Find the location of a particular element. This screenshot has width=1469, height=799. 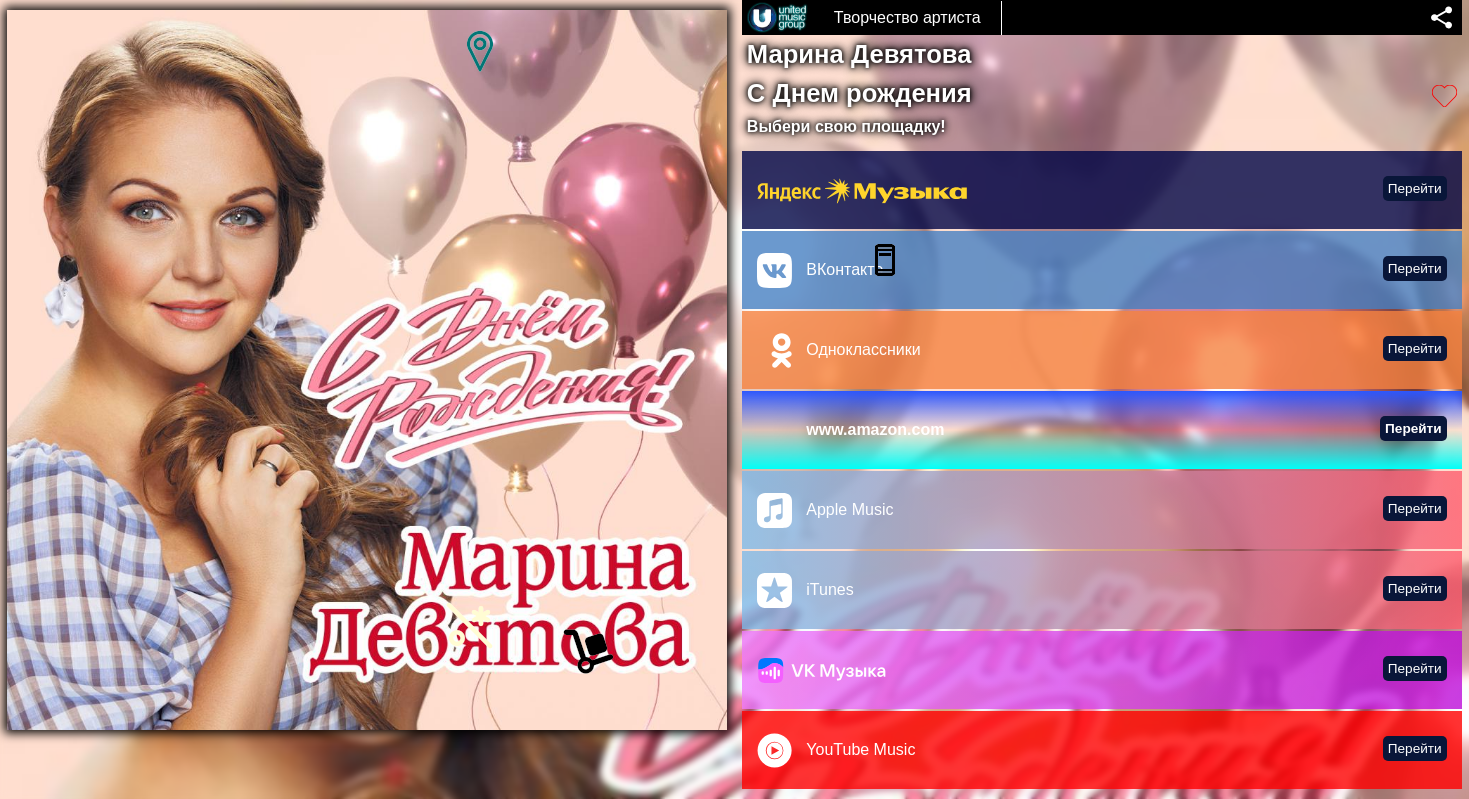

disable regular expression search is located at coordinates (469, 625).